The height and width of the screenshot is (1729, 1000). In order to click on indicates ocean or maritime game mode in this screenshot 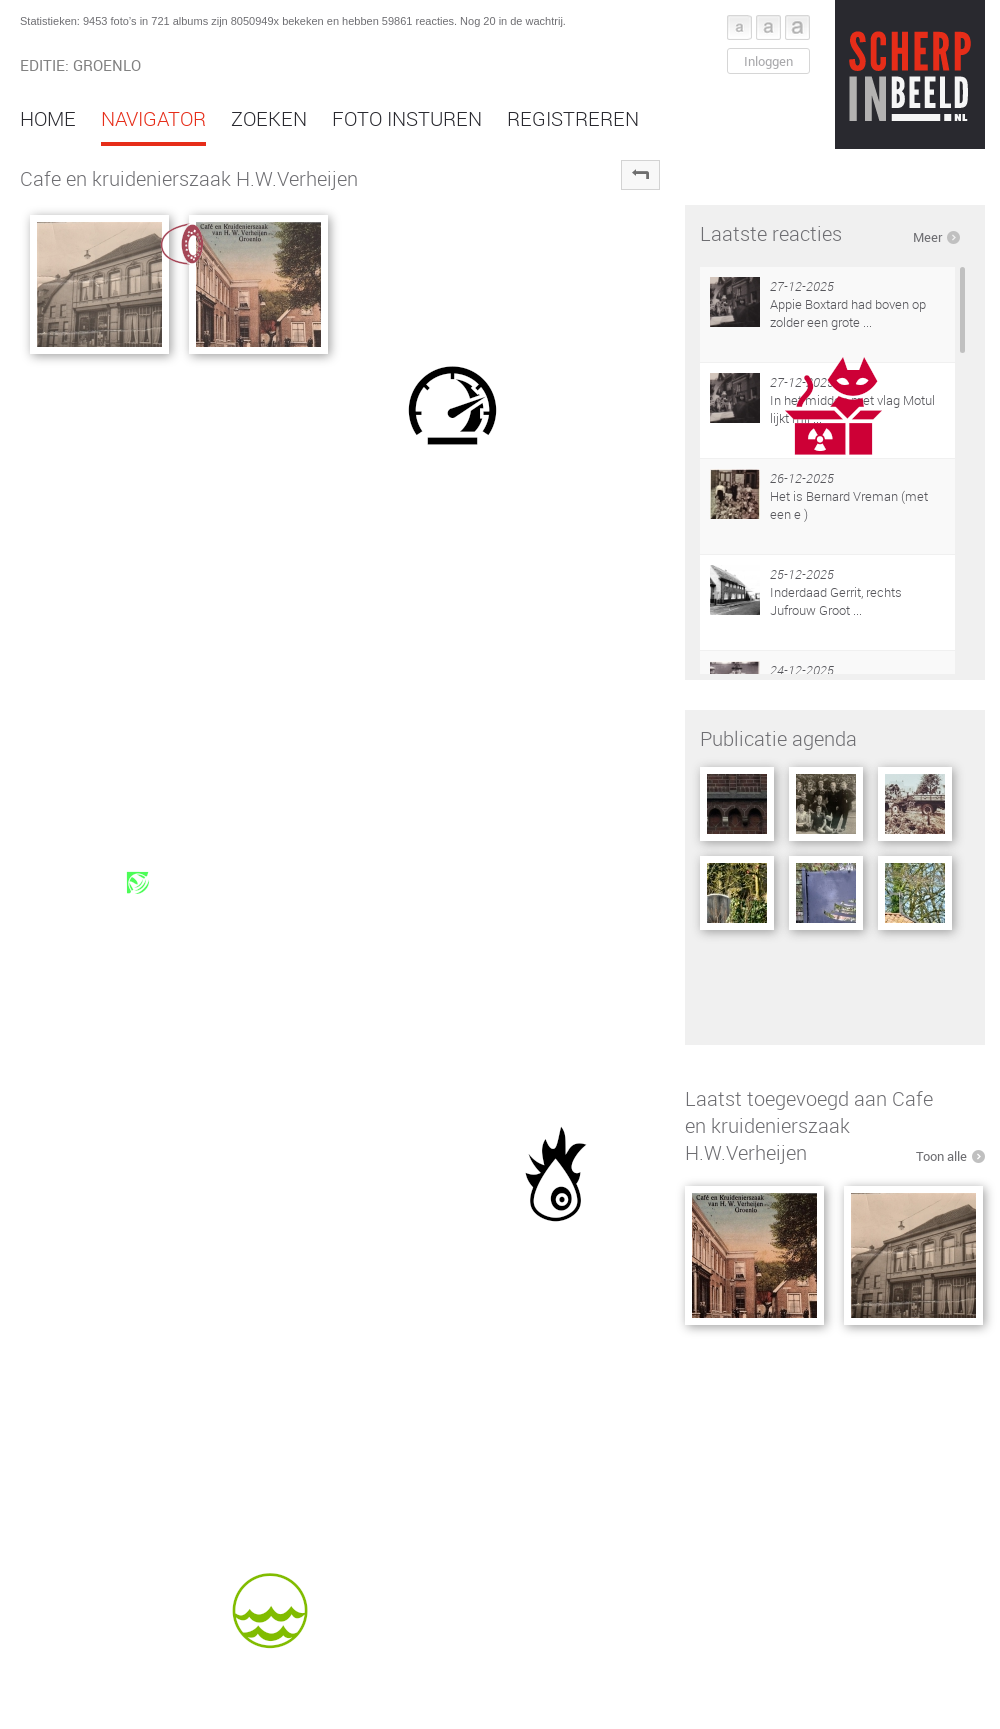, I will do `click(270, 1611)`.